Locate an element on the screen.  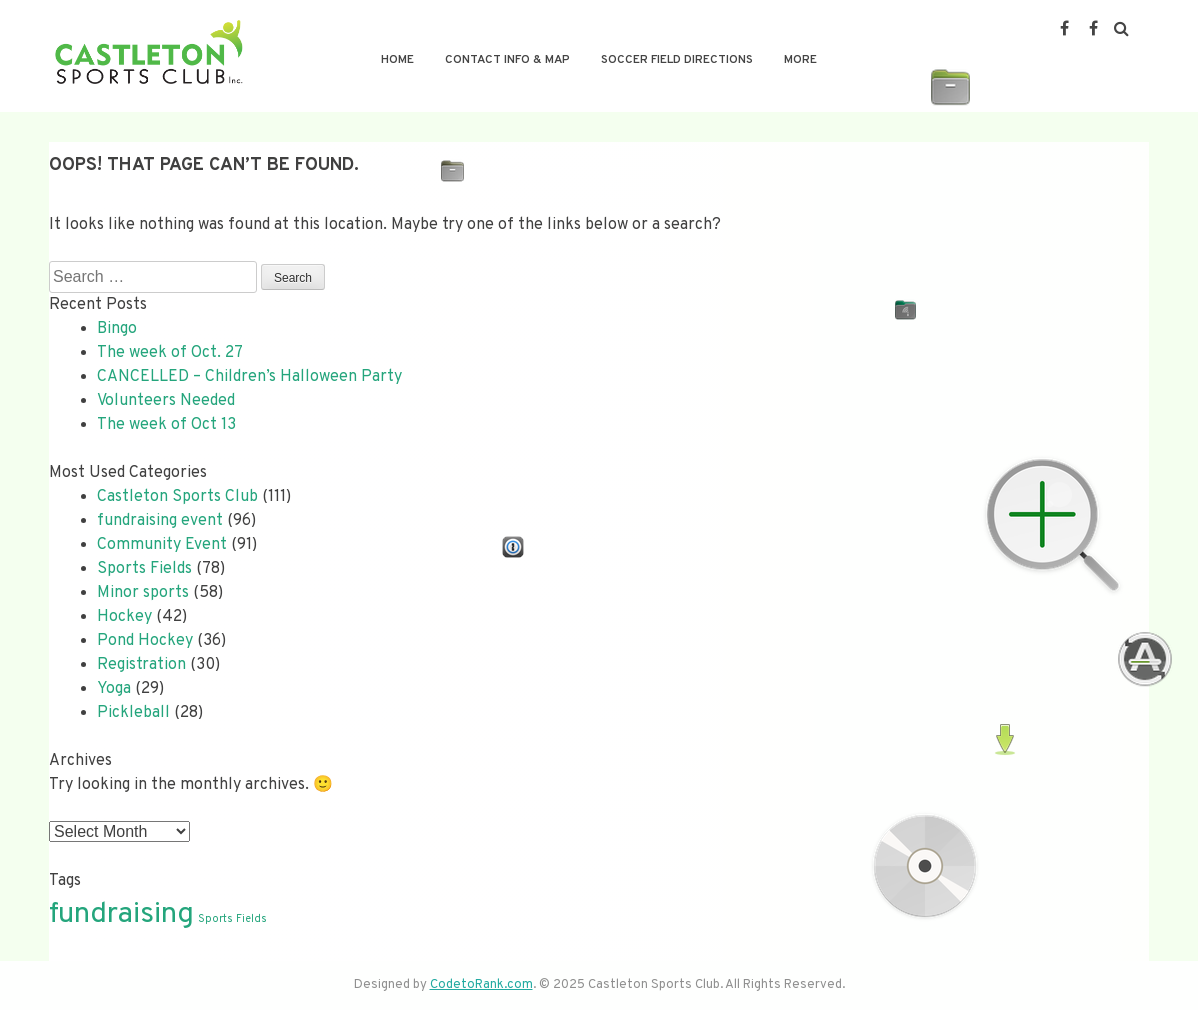
open password manager app is located at coordinates (513, 547).